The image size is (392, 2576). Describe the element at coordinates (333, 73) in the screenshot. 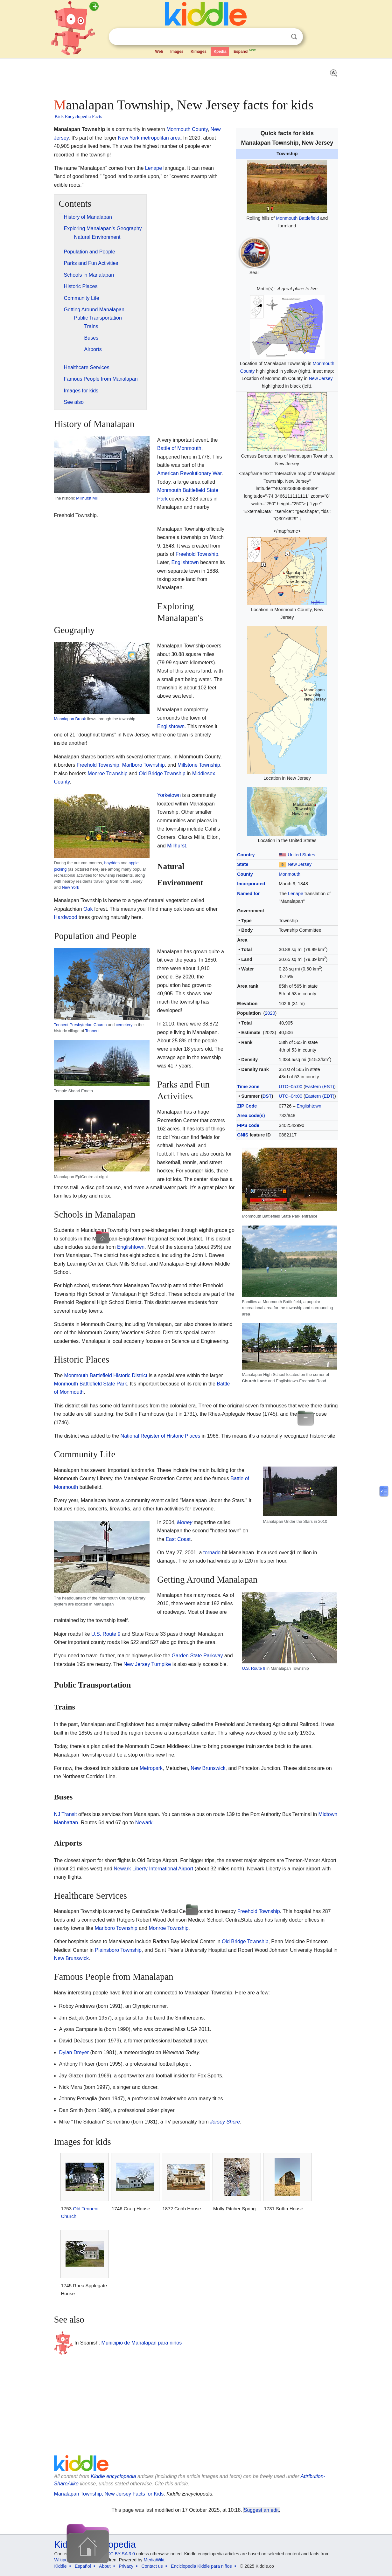

I see `search for text within a document` at that location.